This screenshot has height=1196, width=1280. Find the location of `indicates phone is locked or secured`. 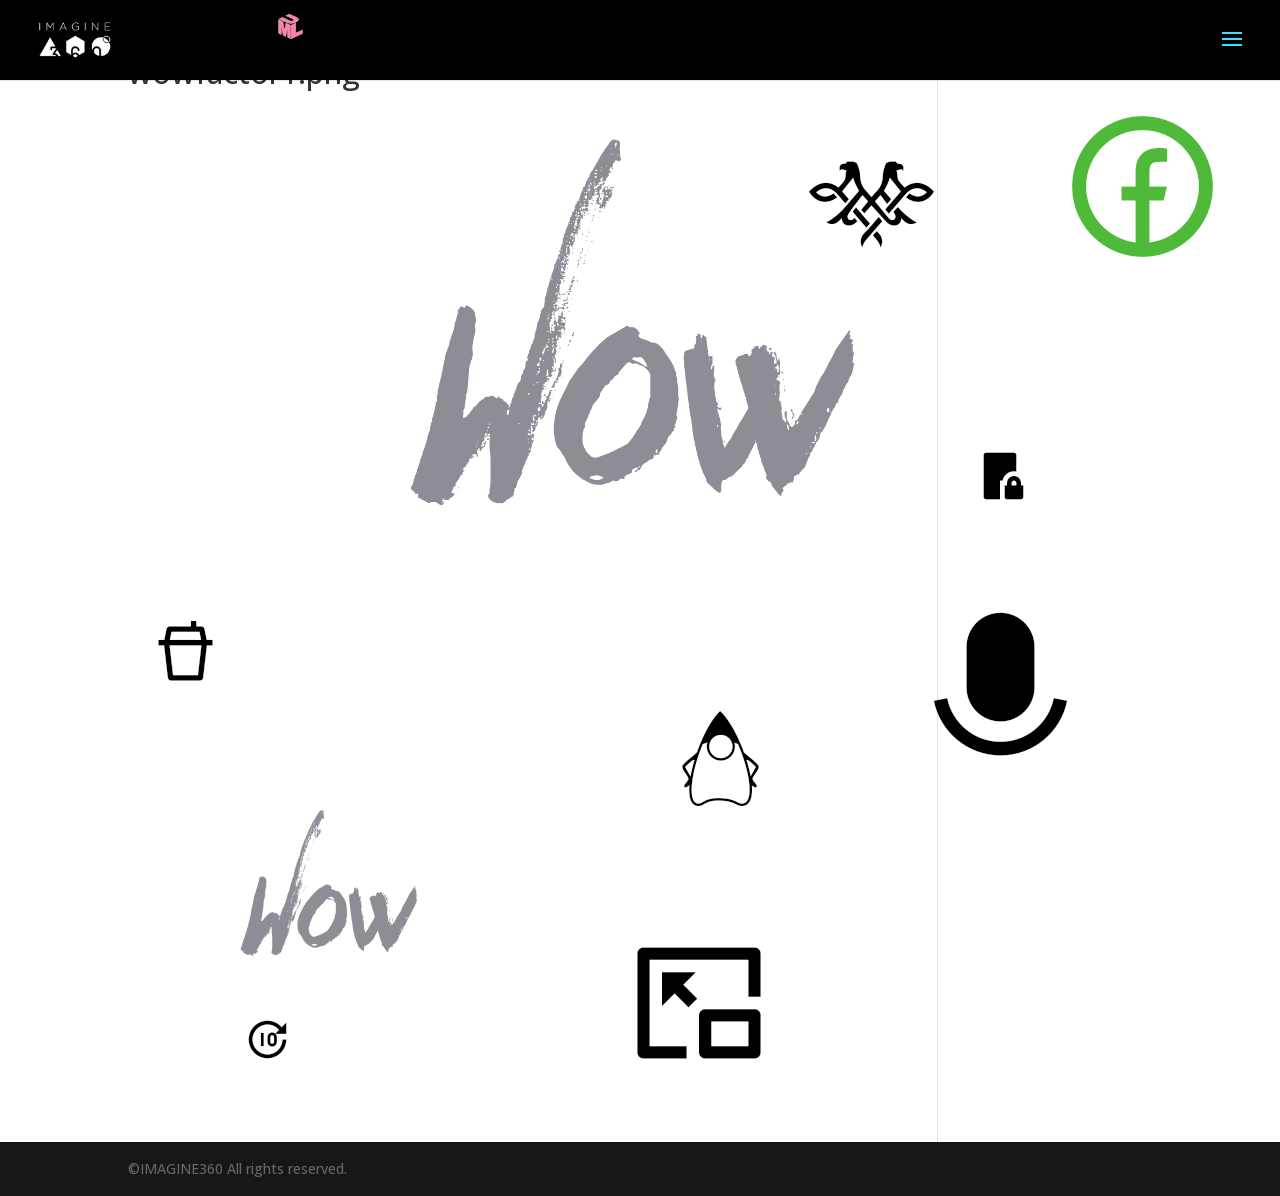

indicates phone is locked or secured is located at coordinates (1000, 476).